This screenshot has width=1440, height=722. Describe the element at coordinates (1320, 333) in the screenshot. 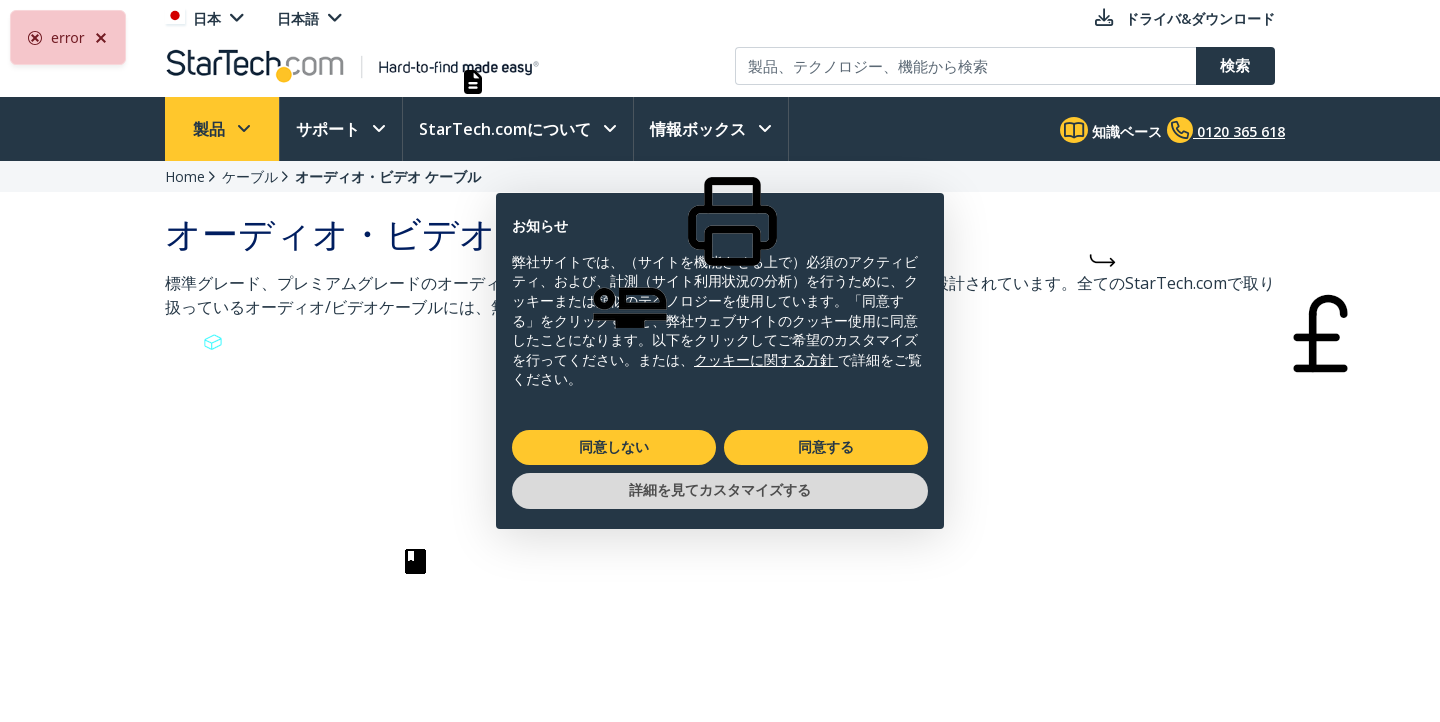

I see `view pricing in British pounds` at that location.